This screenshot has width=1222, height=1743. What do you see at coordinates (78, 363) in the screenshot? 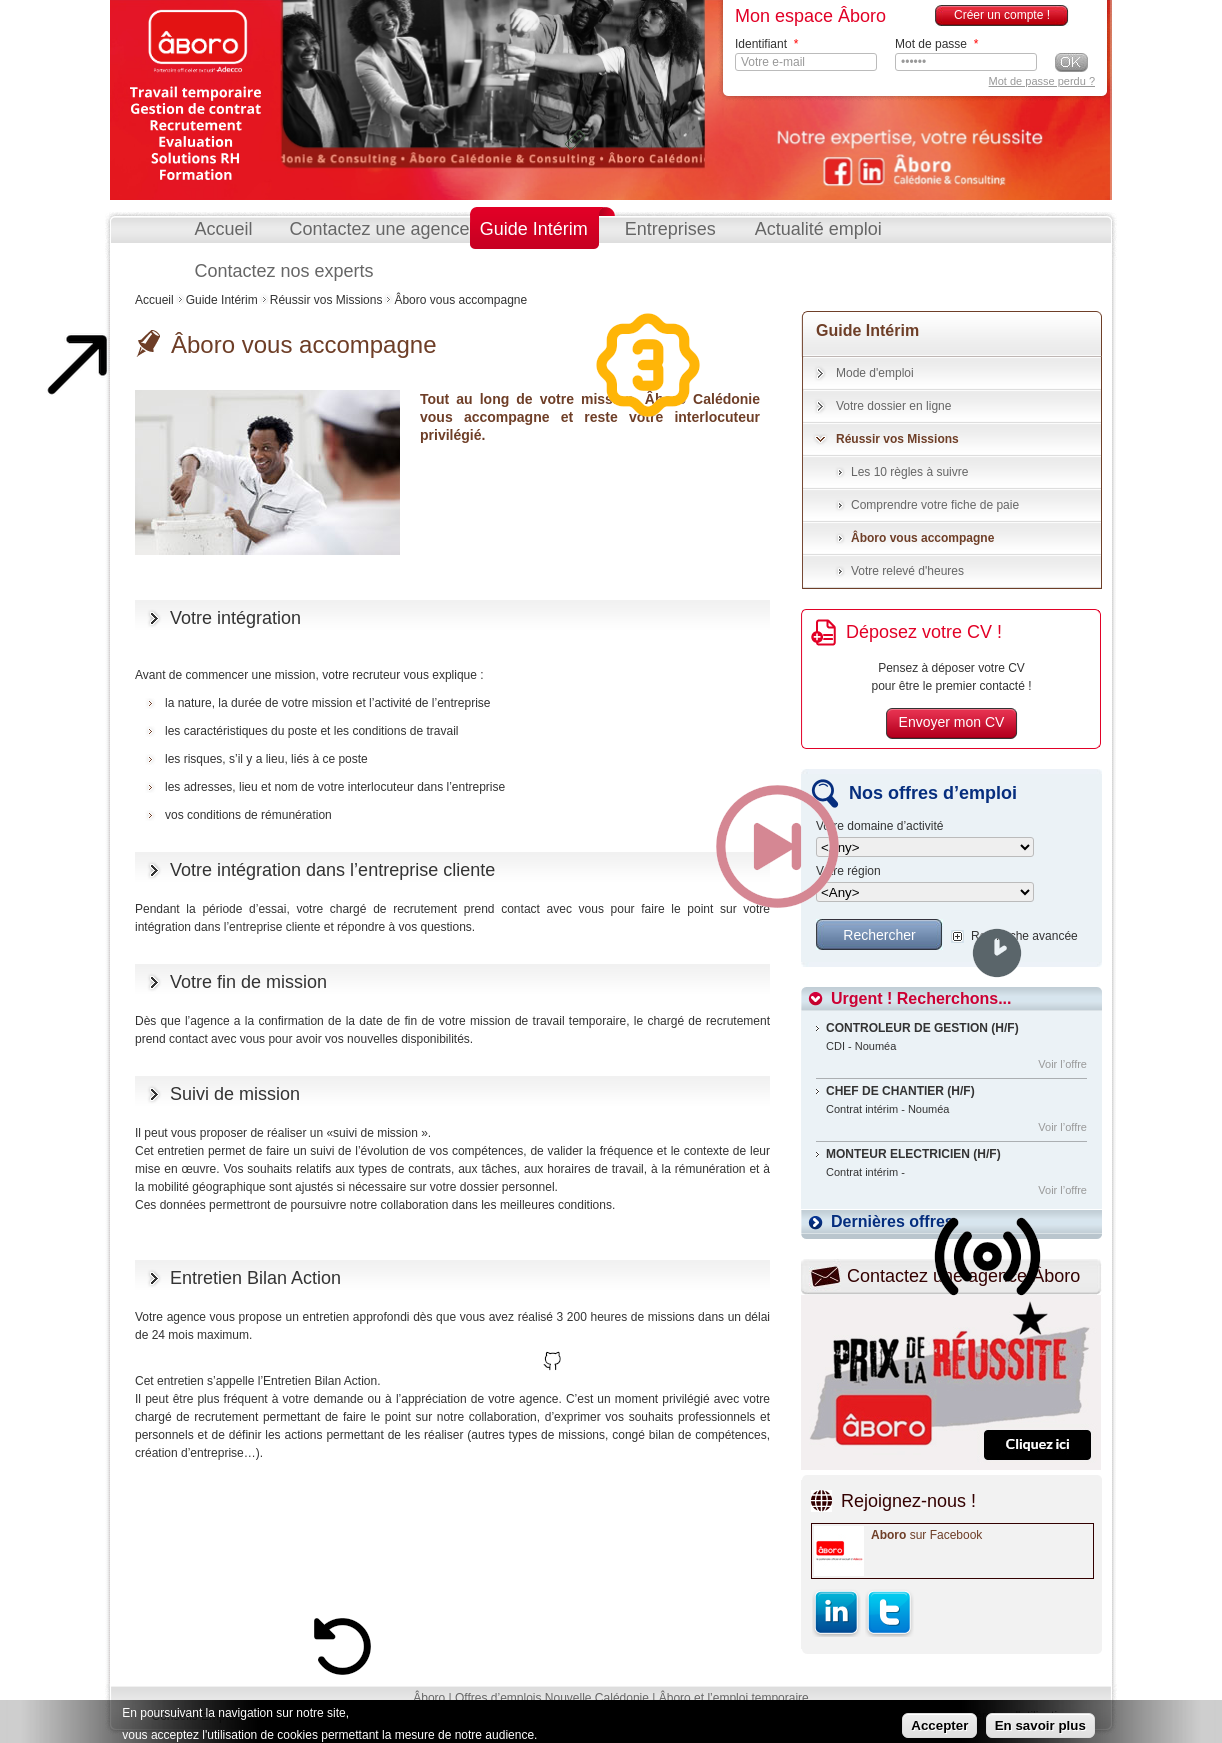
I see `open link in new tab or window` at bounding box center [78, 363].